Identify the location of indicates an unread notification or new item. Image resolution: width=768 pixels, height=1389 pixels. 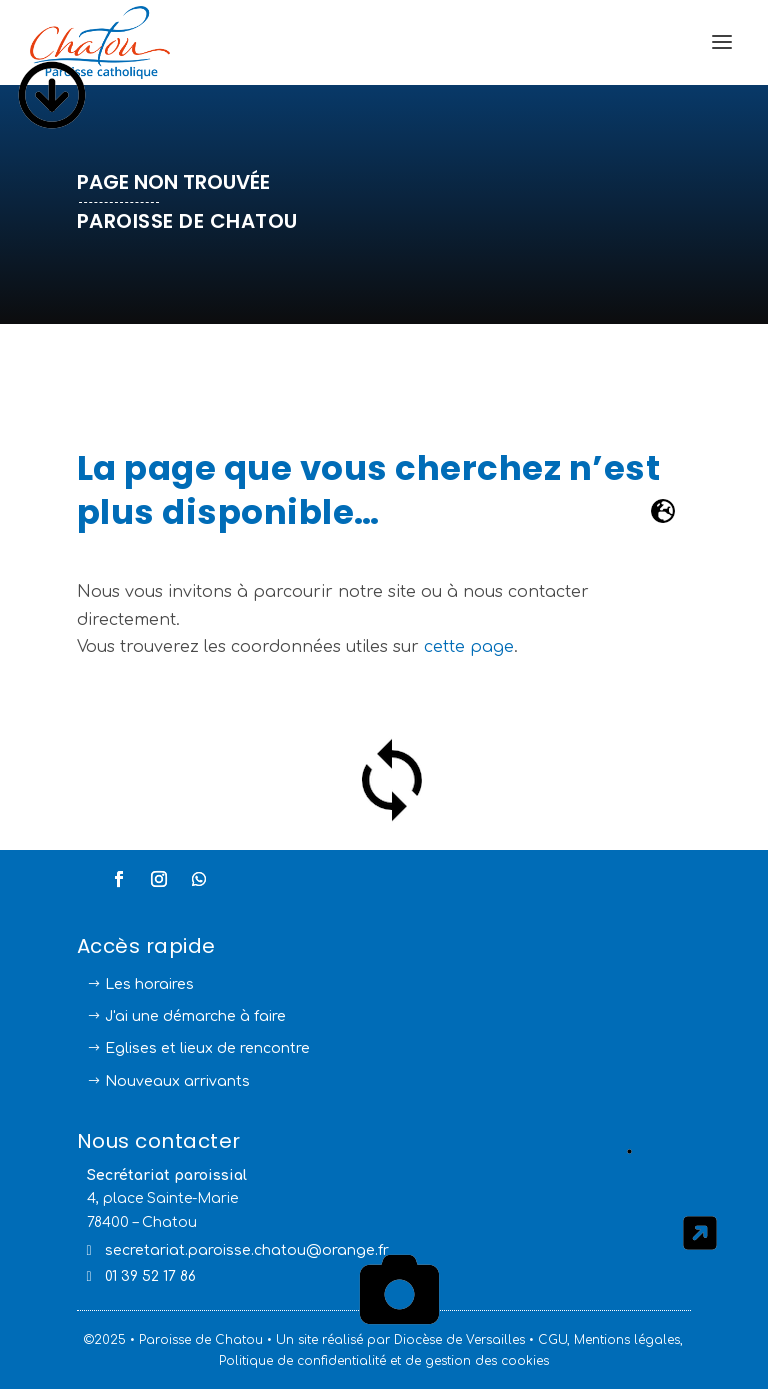
(629, 1151).